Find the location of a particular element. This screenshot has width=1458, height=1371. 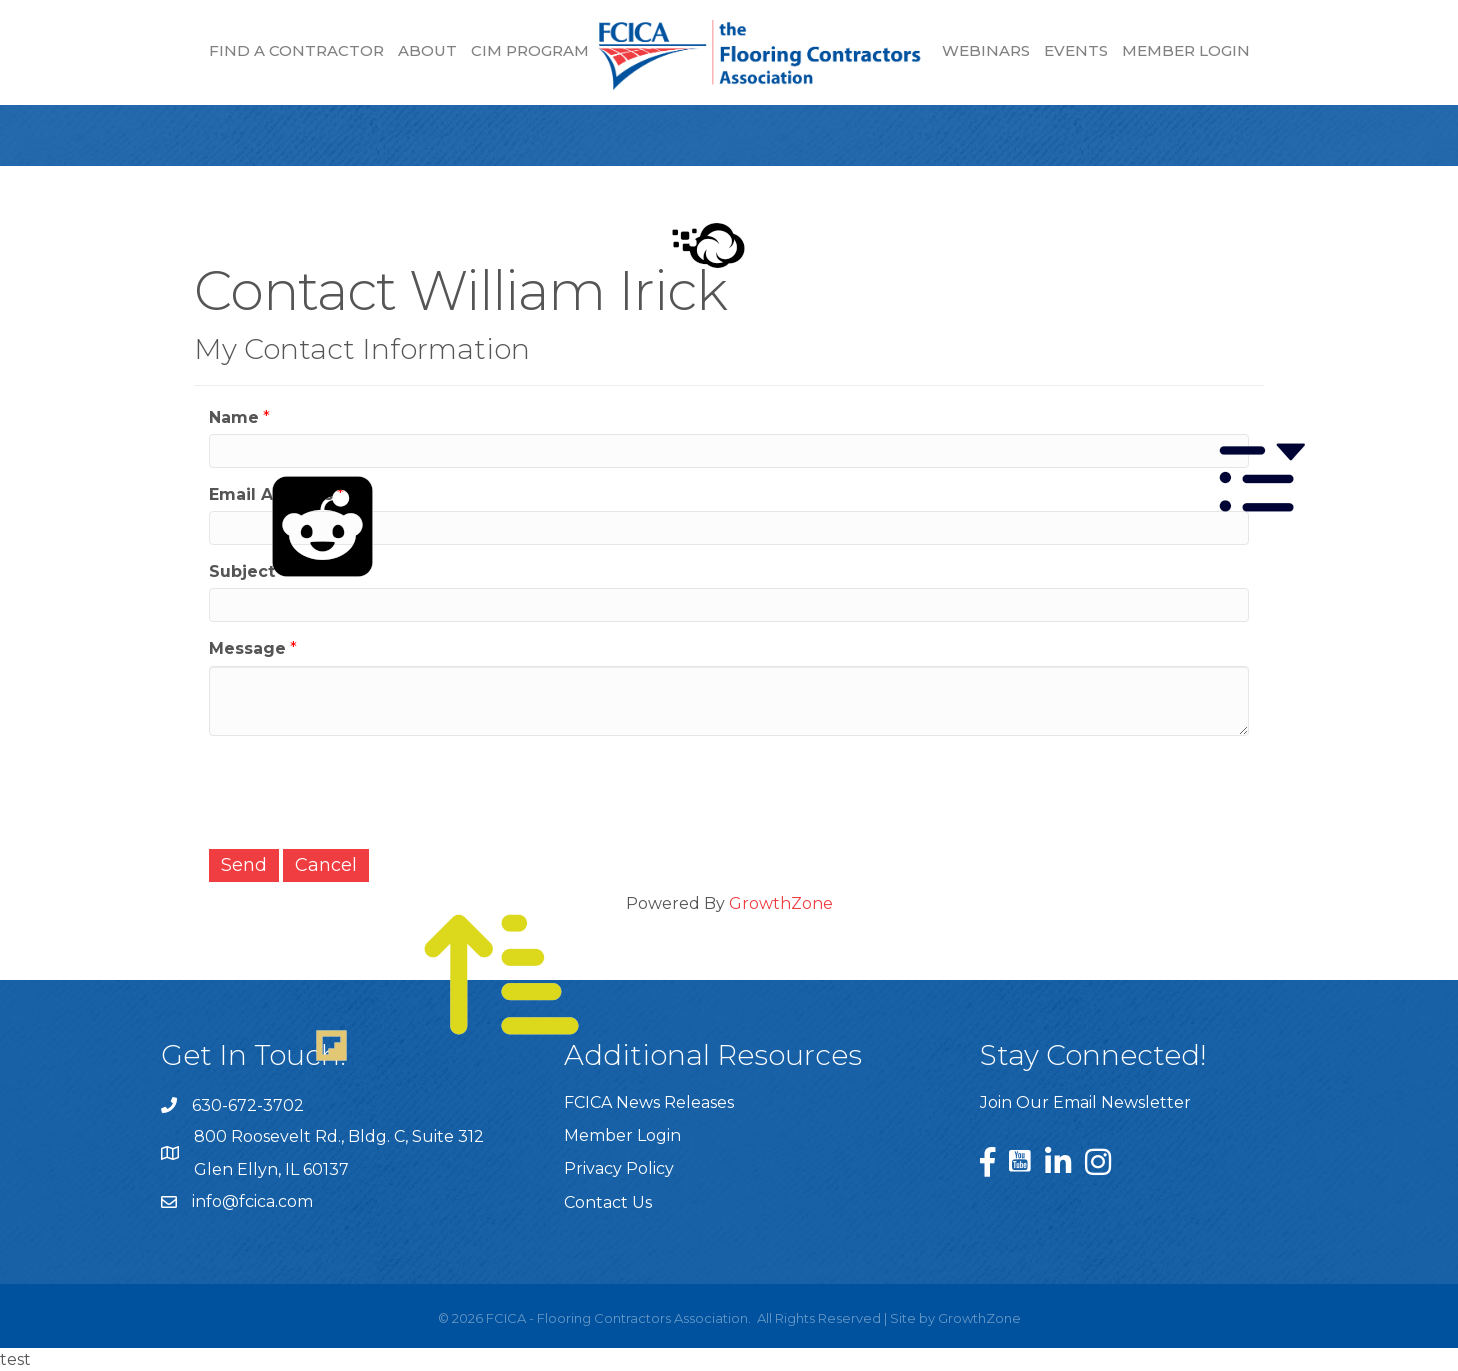

open reddit app is located at coordinates (322, 526).